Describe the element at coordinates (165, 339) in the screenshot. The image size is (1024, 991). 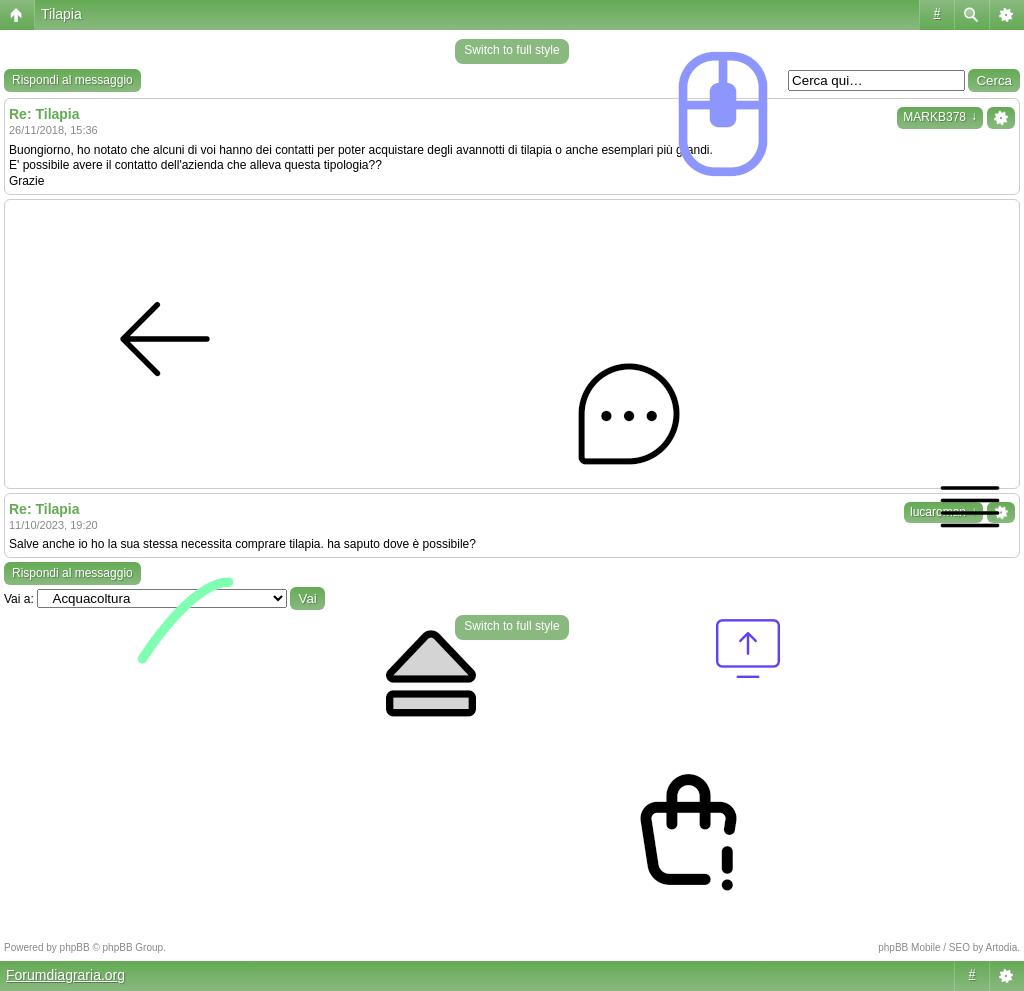
I see `go back to the previous screen` at that location.